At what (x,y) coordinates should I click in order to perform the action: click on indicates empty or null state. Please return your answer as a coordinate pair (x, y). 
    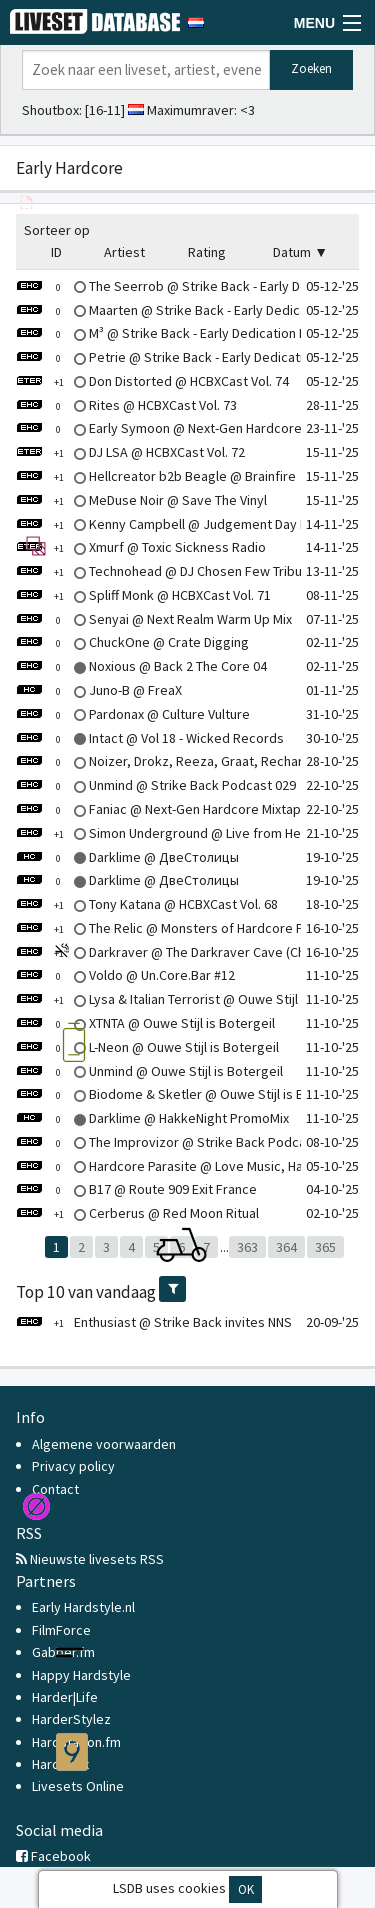
    Looking at the image, I should click on (36, 1506).